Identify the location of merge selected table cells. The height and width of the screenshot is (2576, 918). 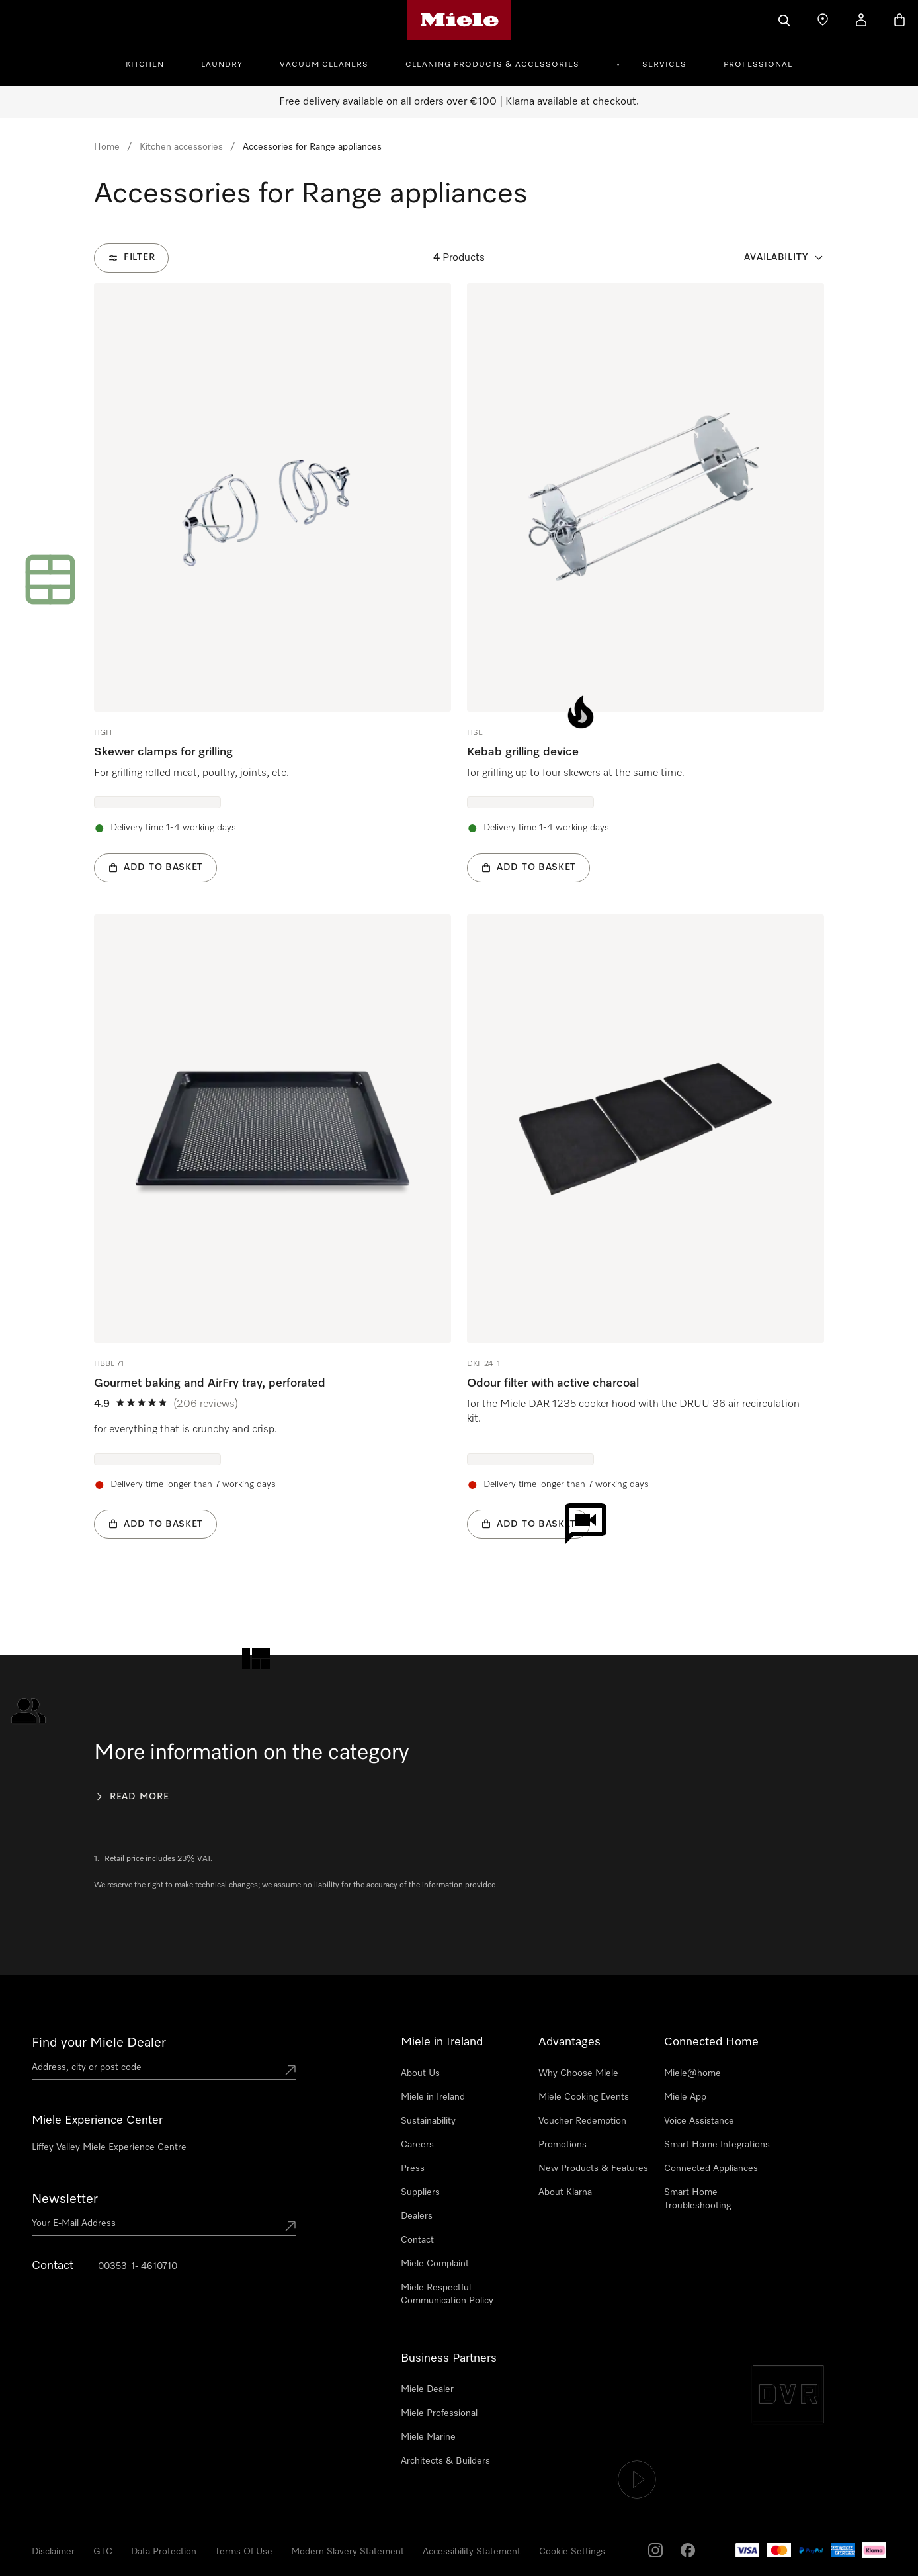
(50, 580).